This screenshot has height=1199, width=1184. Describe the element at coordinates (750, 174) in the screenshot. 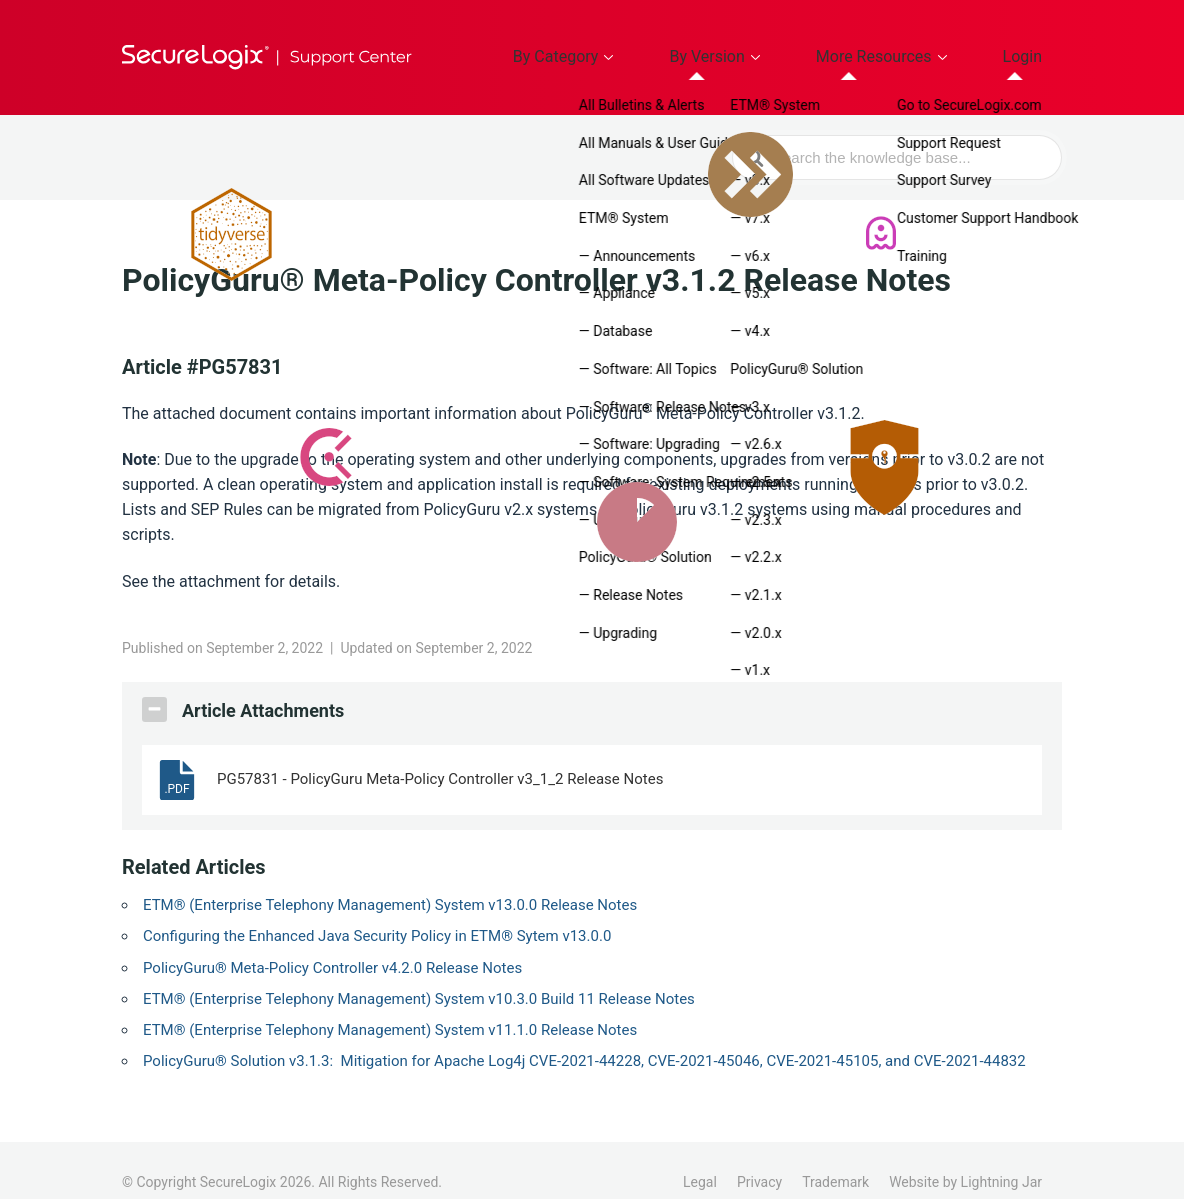

I see `esbuild JavaScript bundler logo` at that location.